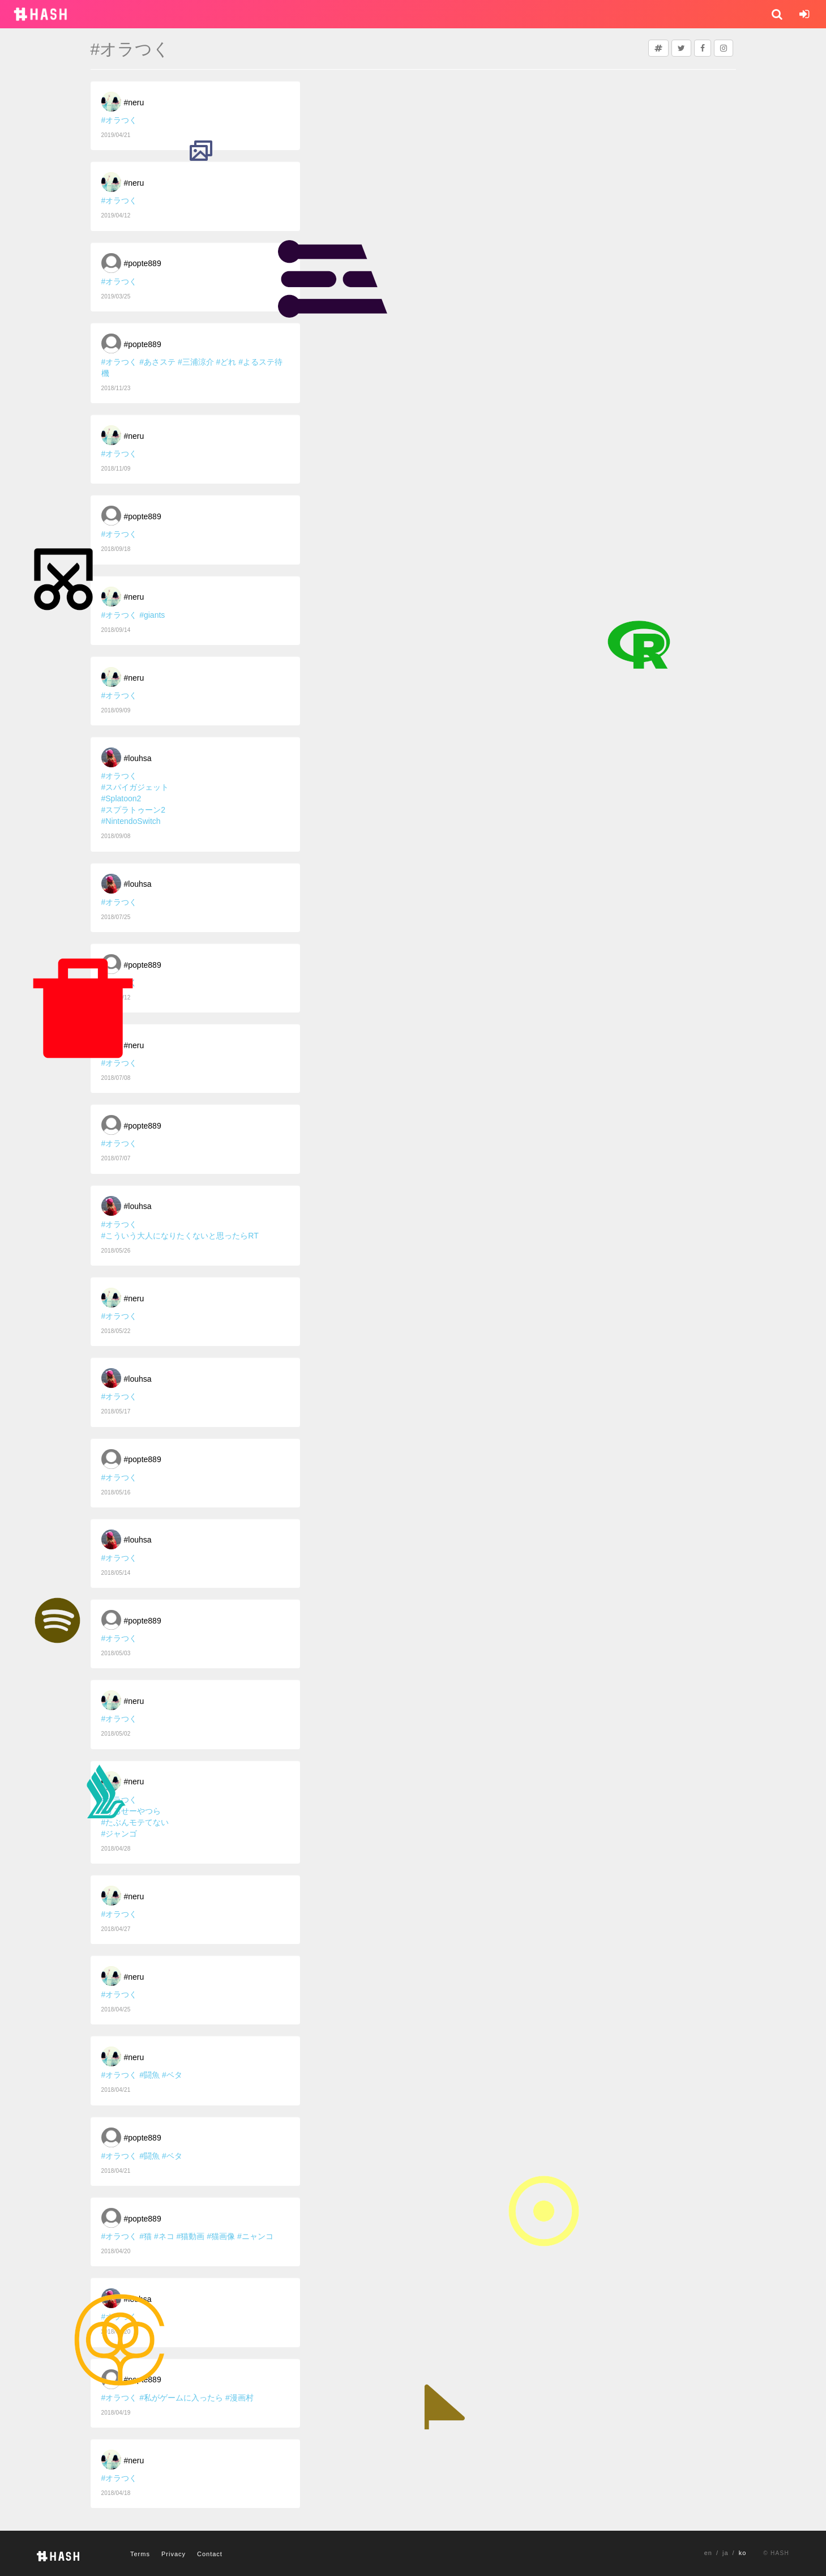 This screenshot has width=826, height=2576. What do you see at coordinates (106, 1791) in the screenshot?
I see `Singapore Airlines app or website` at bounding box center [106, 1791].